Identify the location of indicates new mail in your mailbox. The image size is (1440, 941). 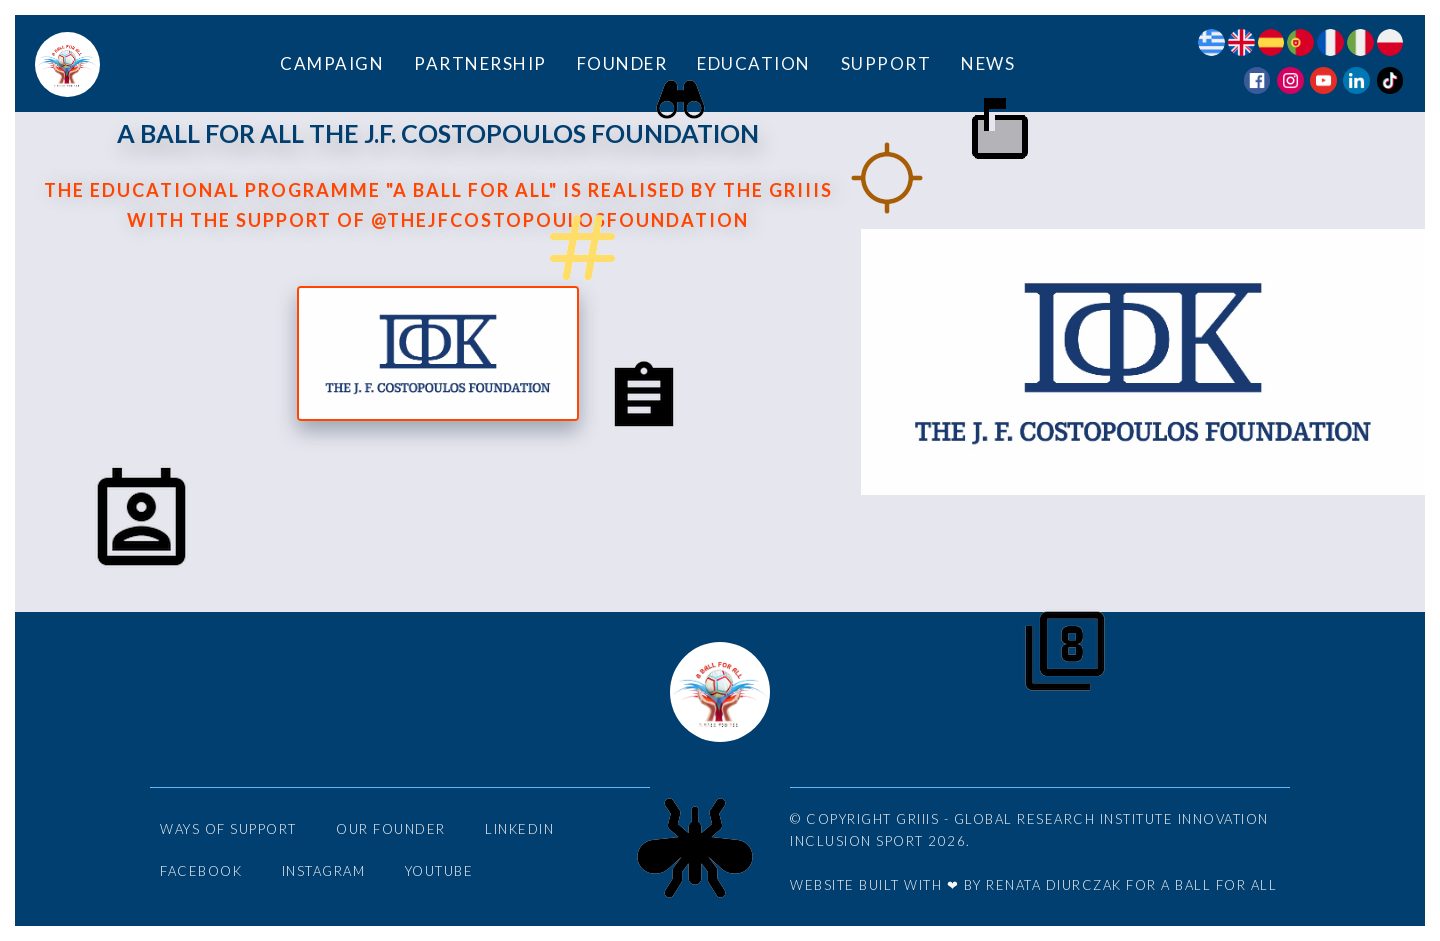
(1000, 131).